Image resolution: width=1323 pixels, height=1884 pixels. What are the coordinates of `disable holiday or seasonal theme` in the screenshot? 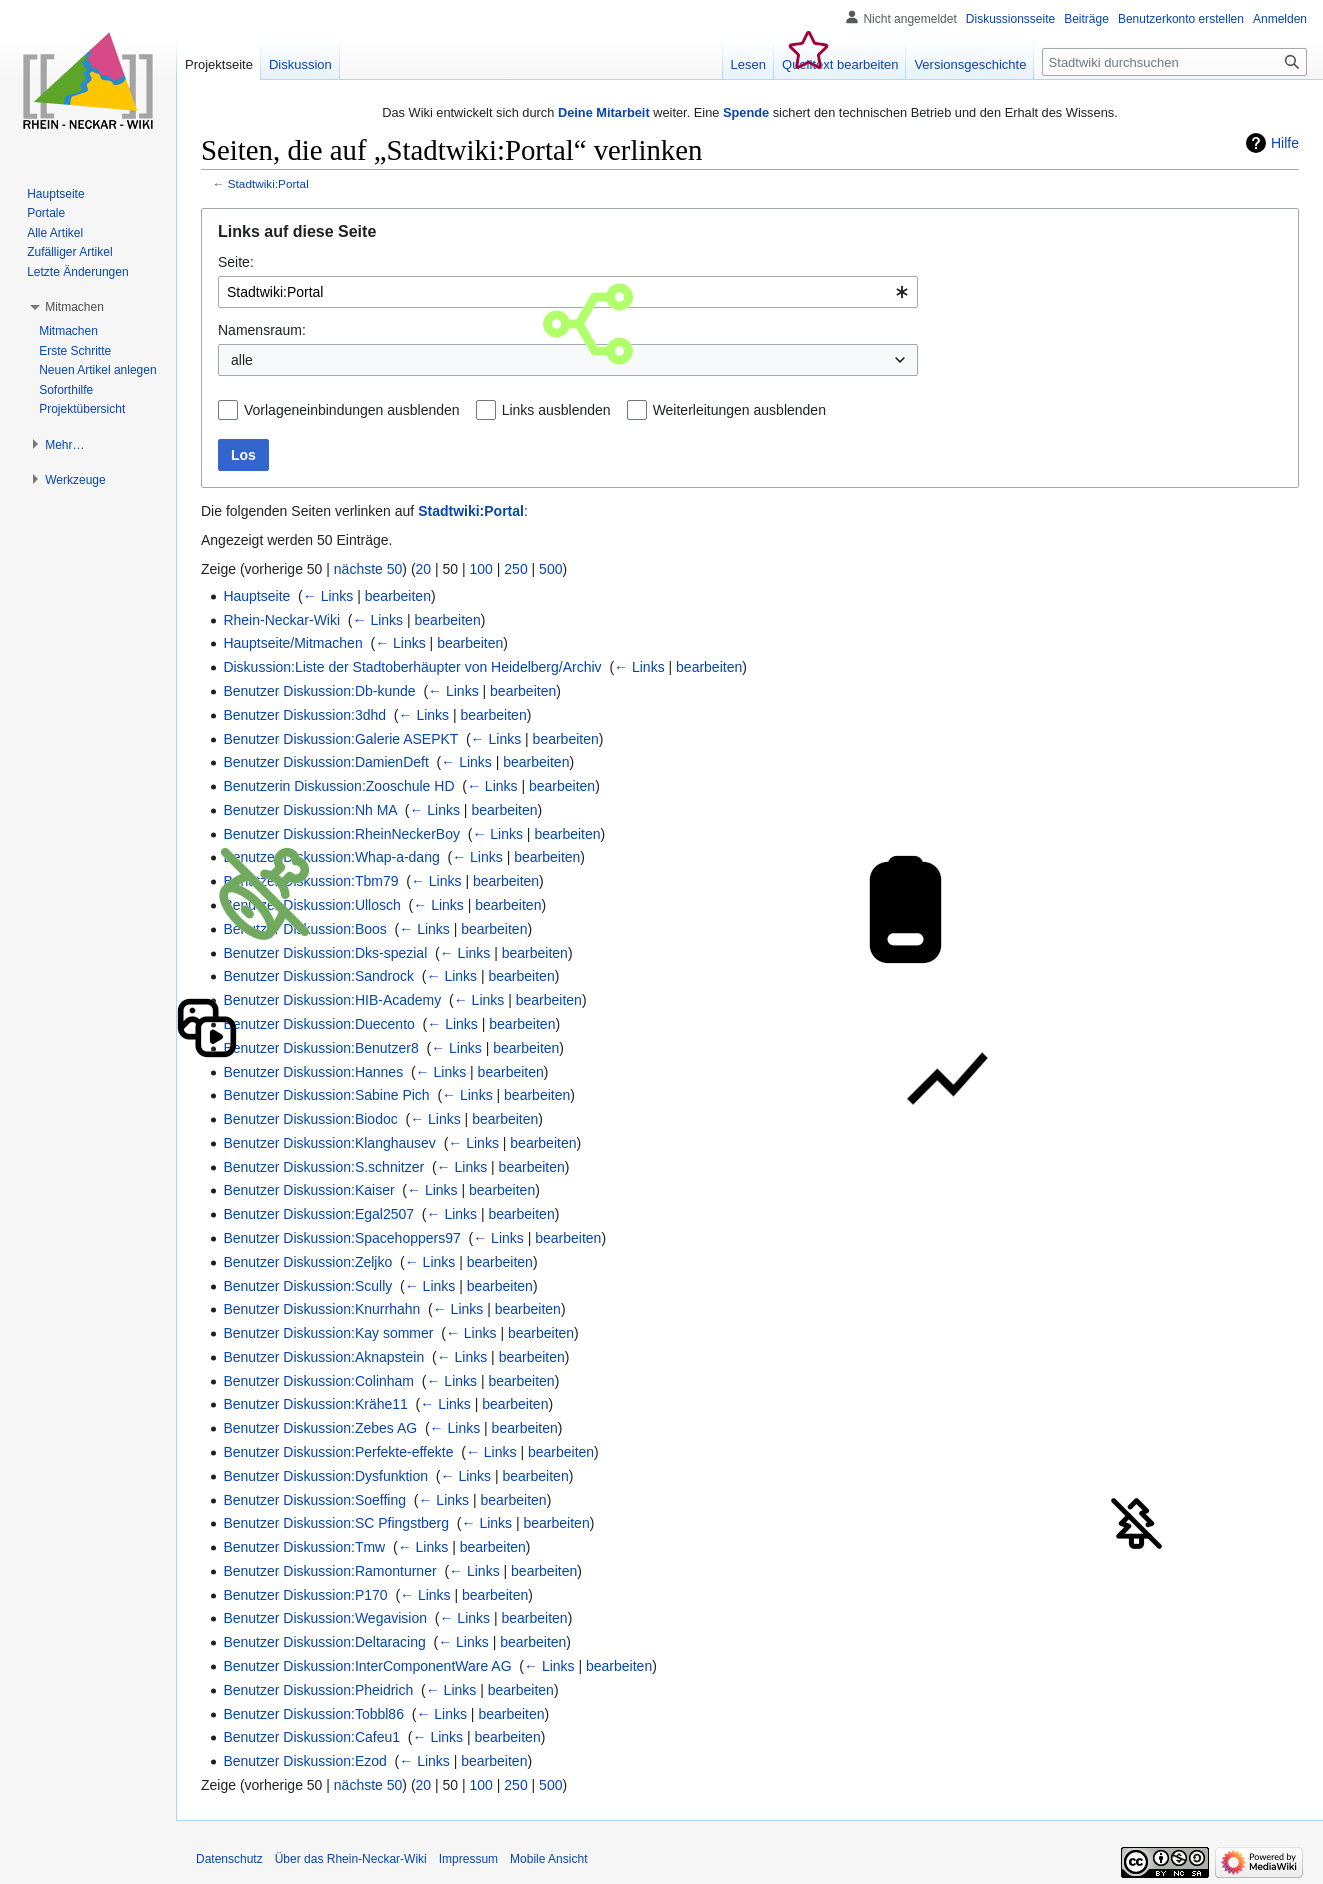 It's located at (1136, 1523).